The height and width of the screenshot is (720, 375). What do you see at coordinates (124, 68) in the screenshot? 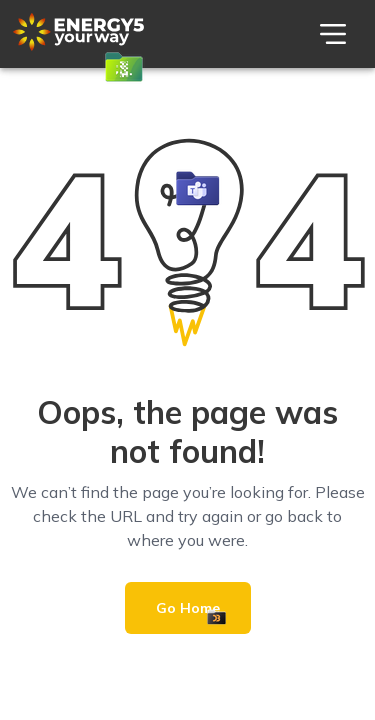
I see `open your GameJolt games folder` at bounding box center [124, 68].